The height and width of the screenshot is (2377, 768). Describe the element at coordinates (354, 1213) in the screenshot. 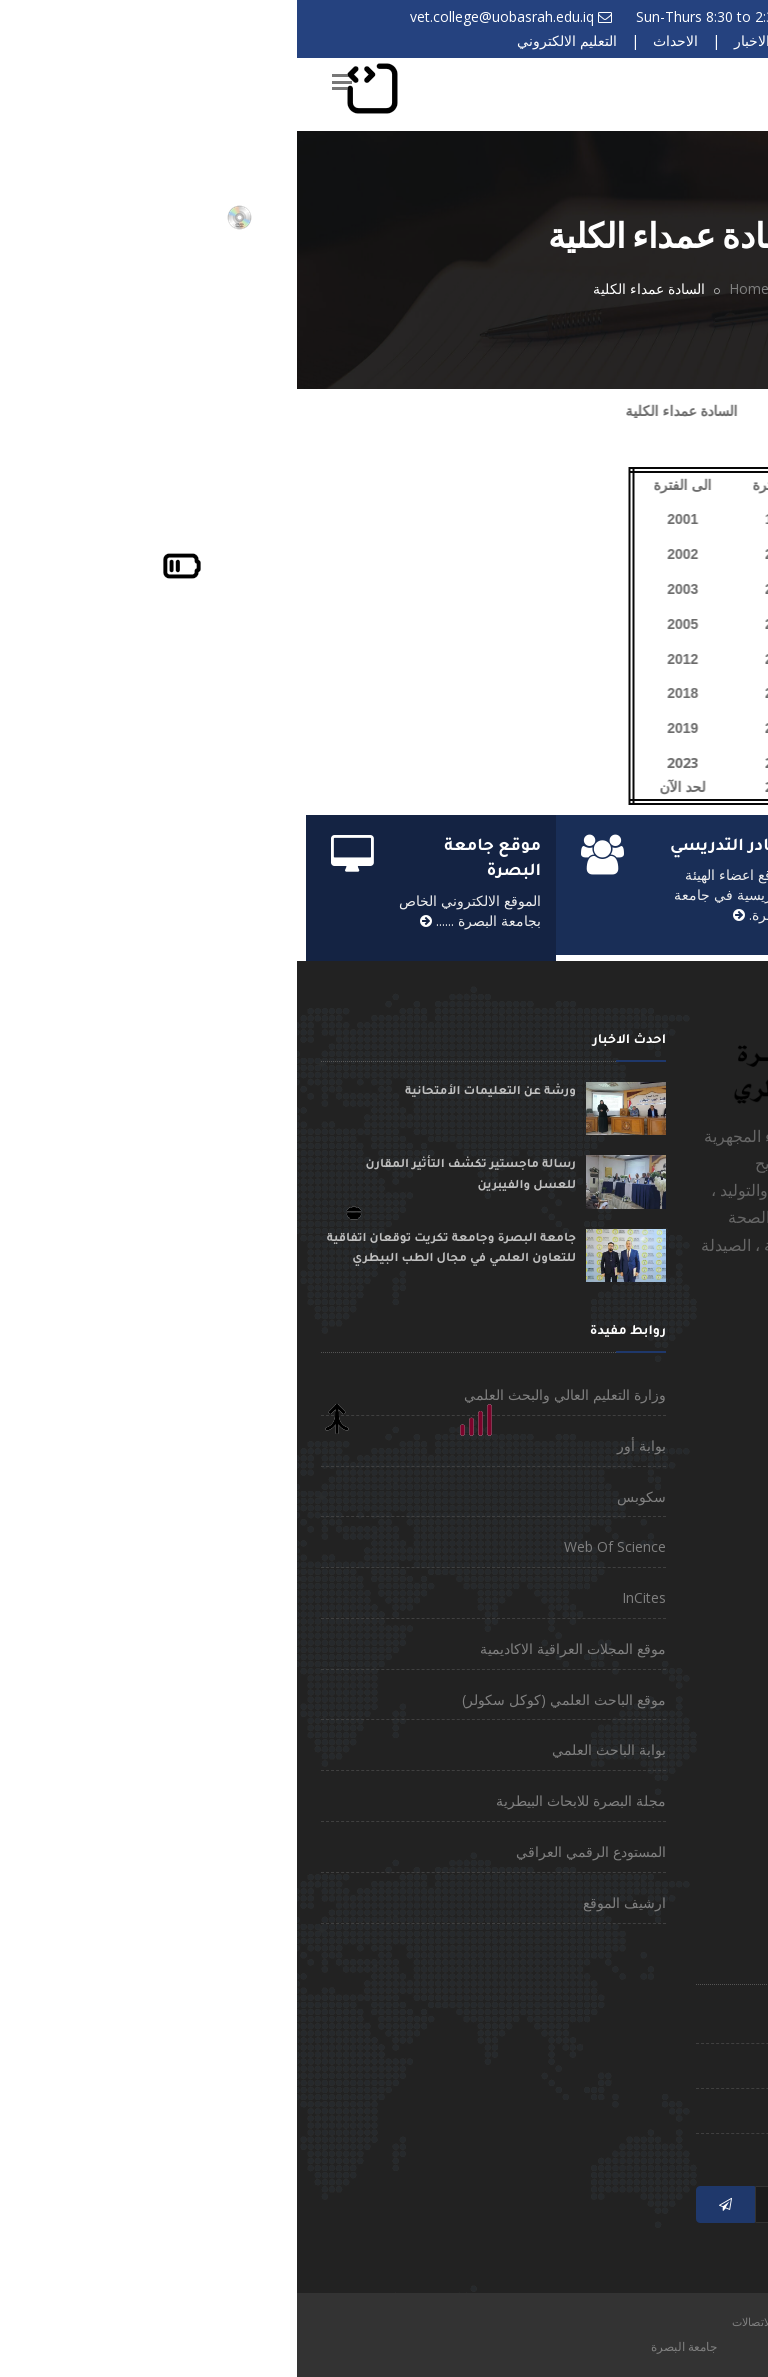

I see `view food or meal options` at that location.